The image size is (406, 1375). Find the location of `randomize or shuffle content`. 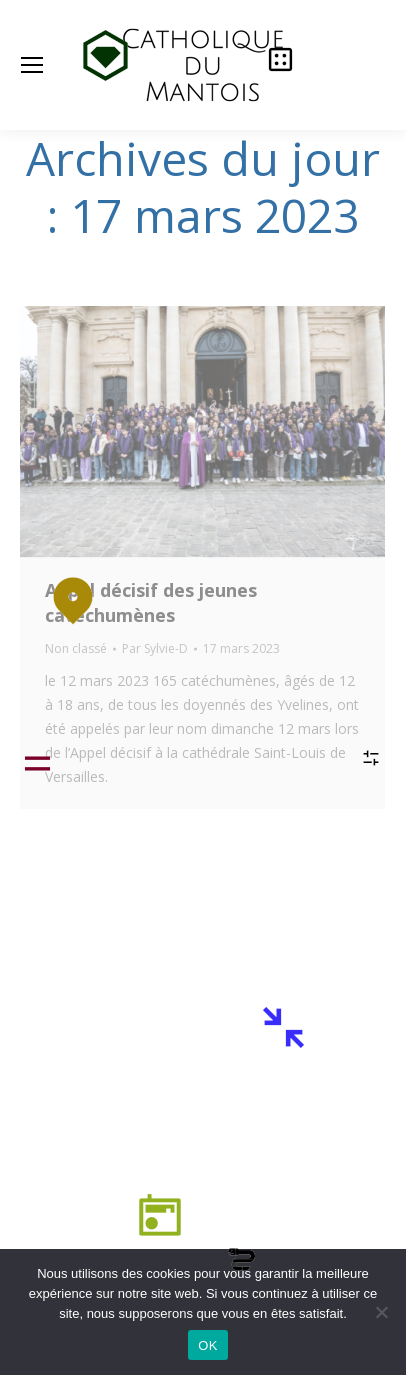

randomize or shuffle content is located at coordinates (280, 59).